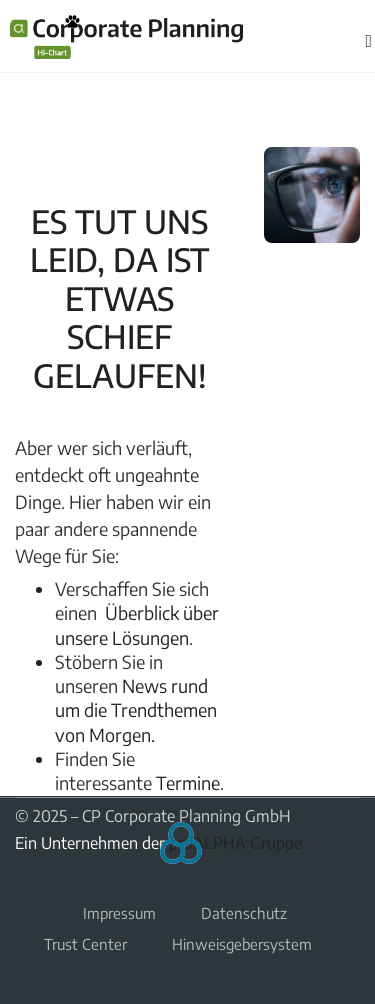 This screenshot has width=375, height=1004. Describe the element at coordinates (72, 21) in the screenshot. I see `access pet-related features or settings` at that location.